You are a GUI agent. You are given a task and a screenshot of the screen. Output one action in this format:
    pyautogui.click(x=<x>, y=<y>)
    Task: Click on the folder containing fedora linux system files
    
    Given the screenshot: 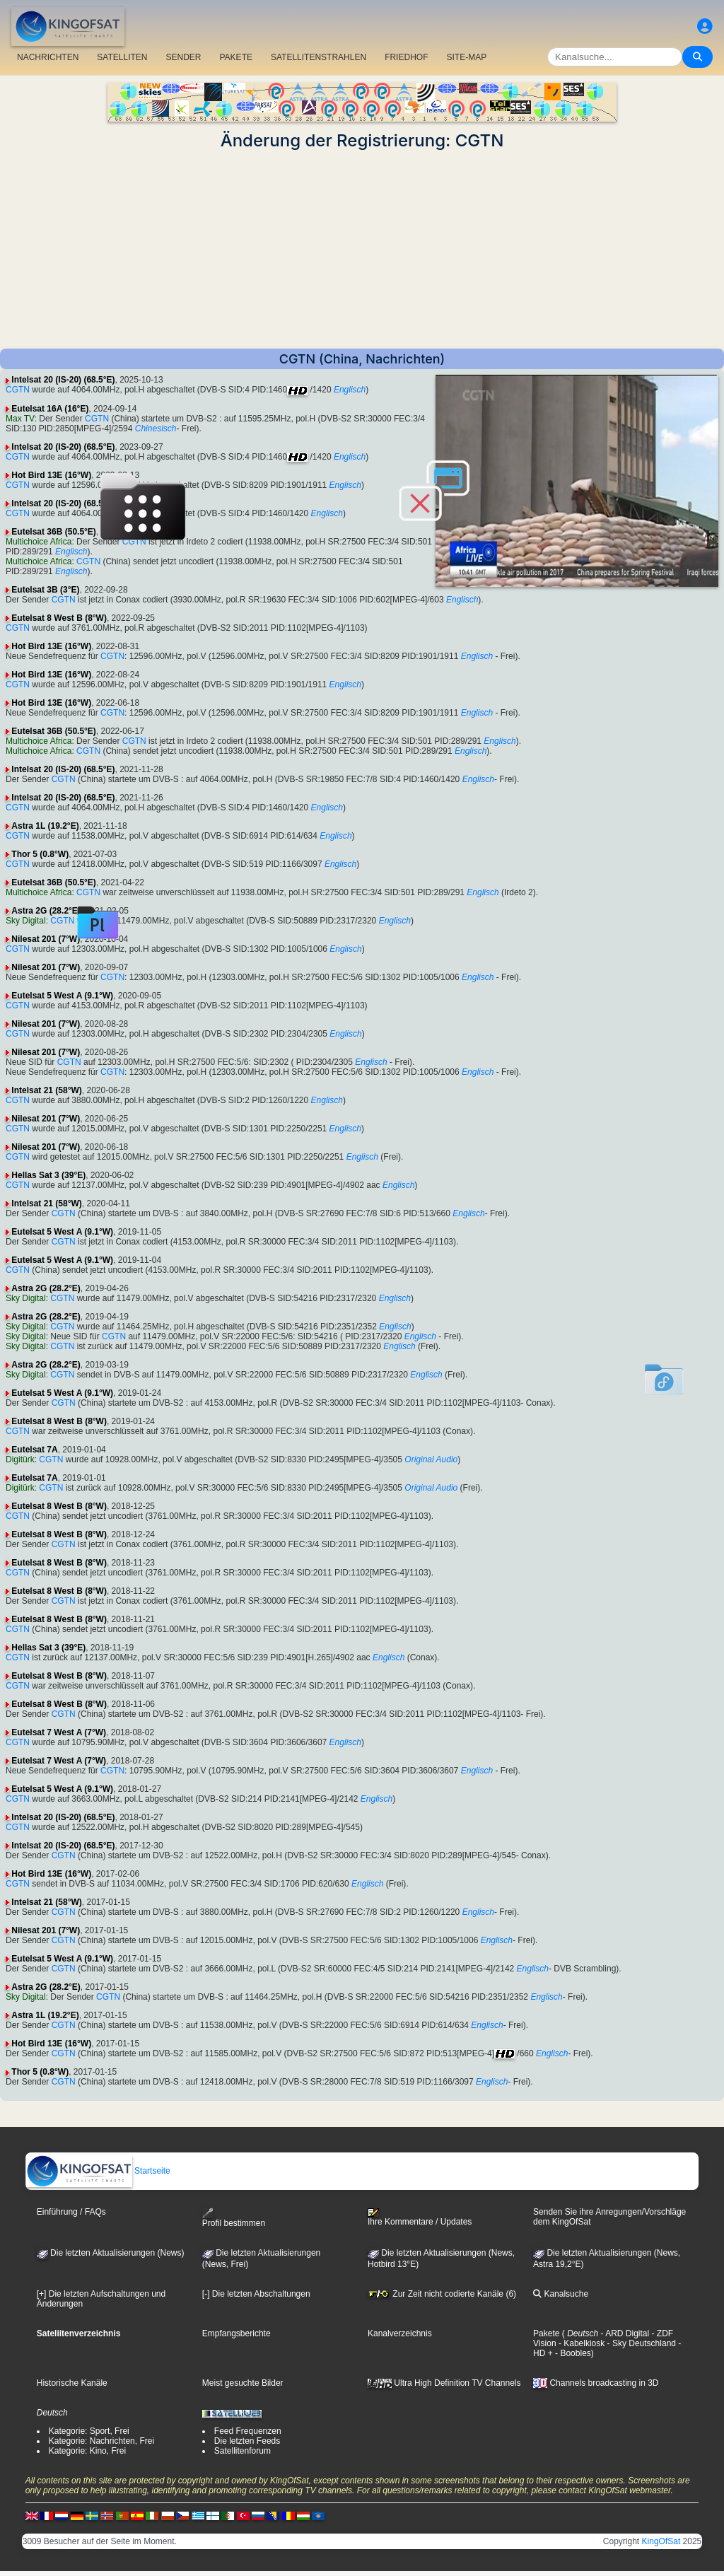 What is the action you would take?
    pyautogui.click(x=664, y=1380)
    